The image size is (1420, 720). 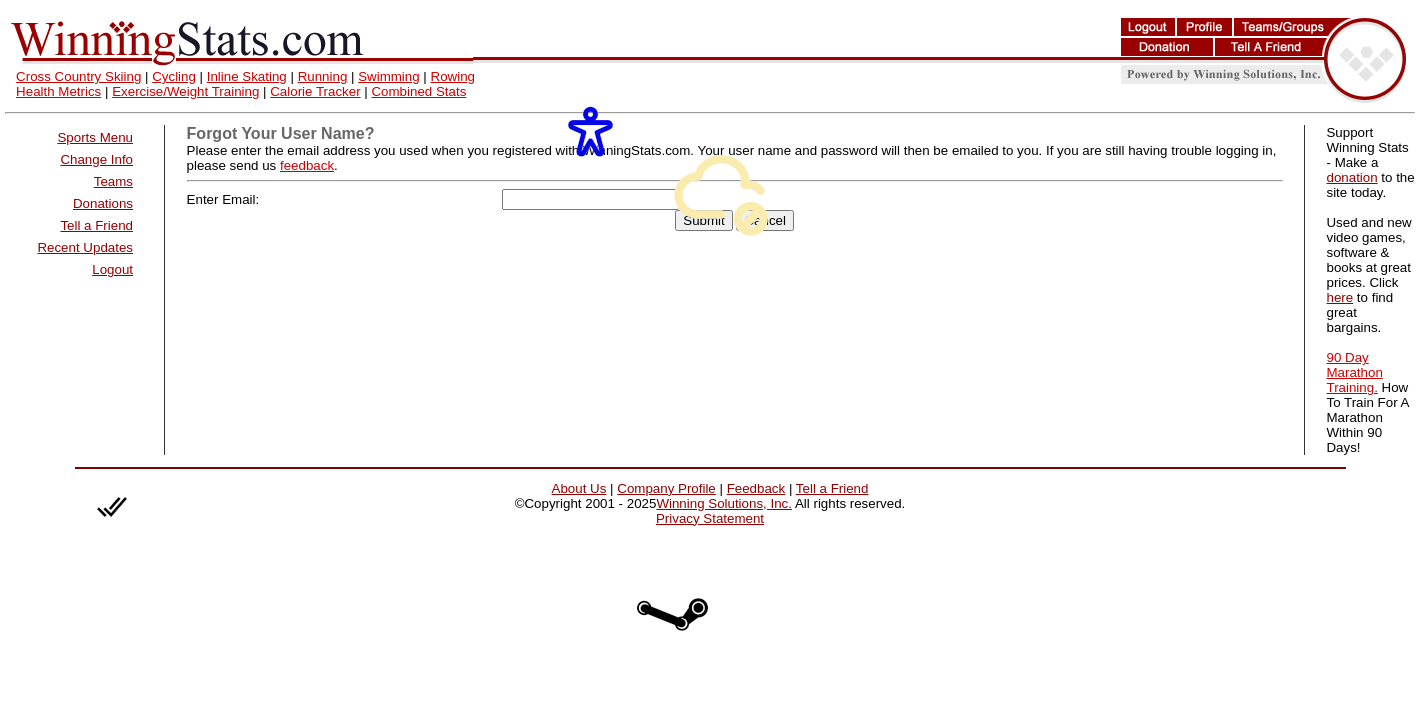 I want to click on cancel cloud upload or sync, so click(x=721, y=189).